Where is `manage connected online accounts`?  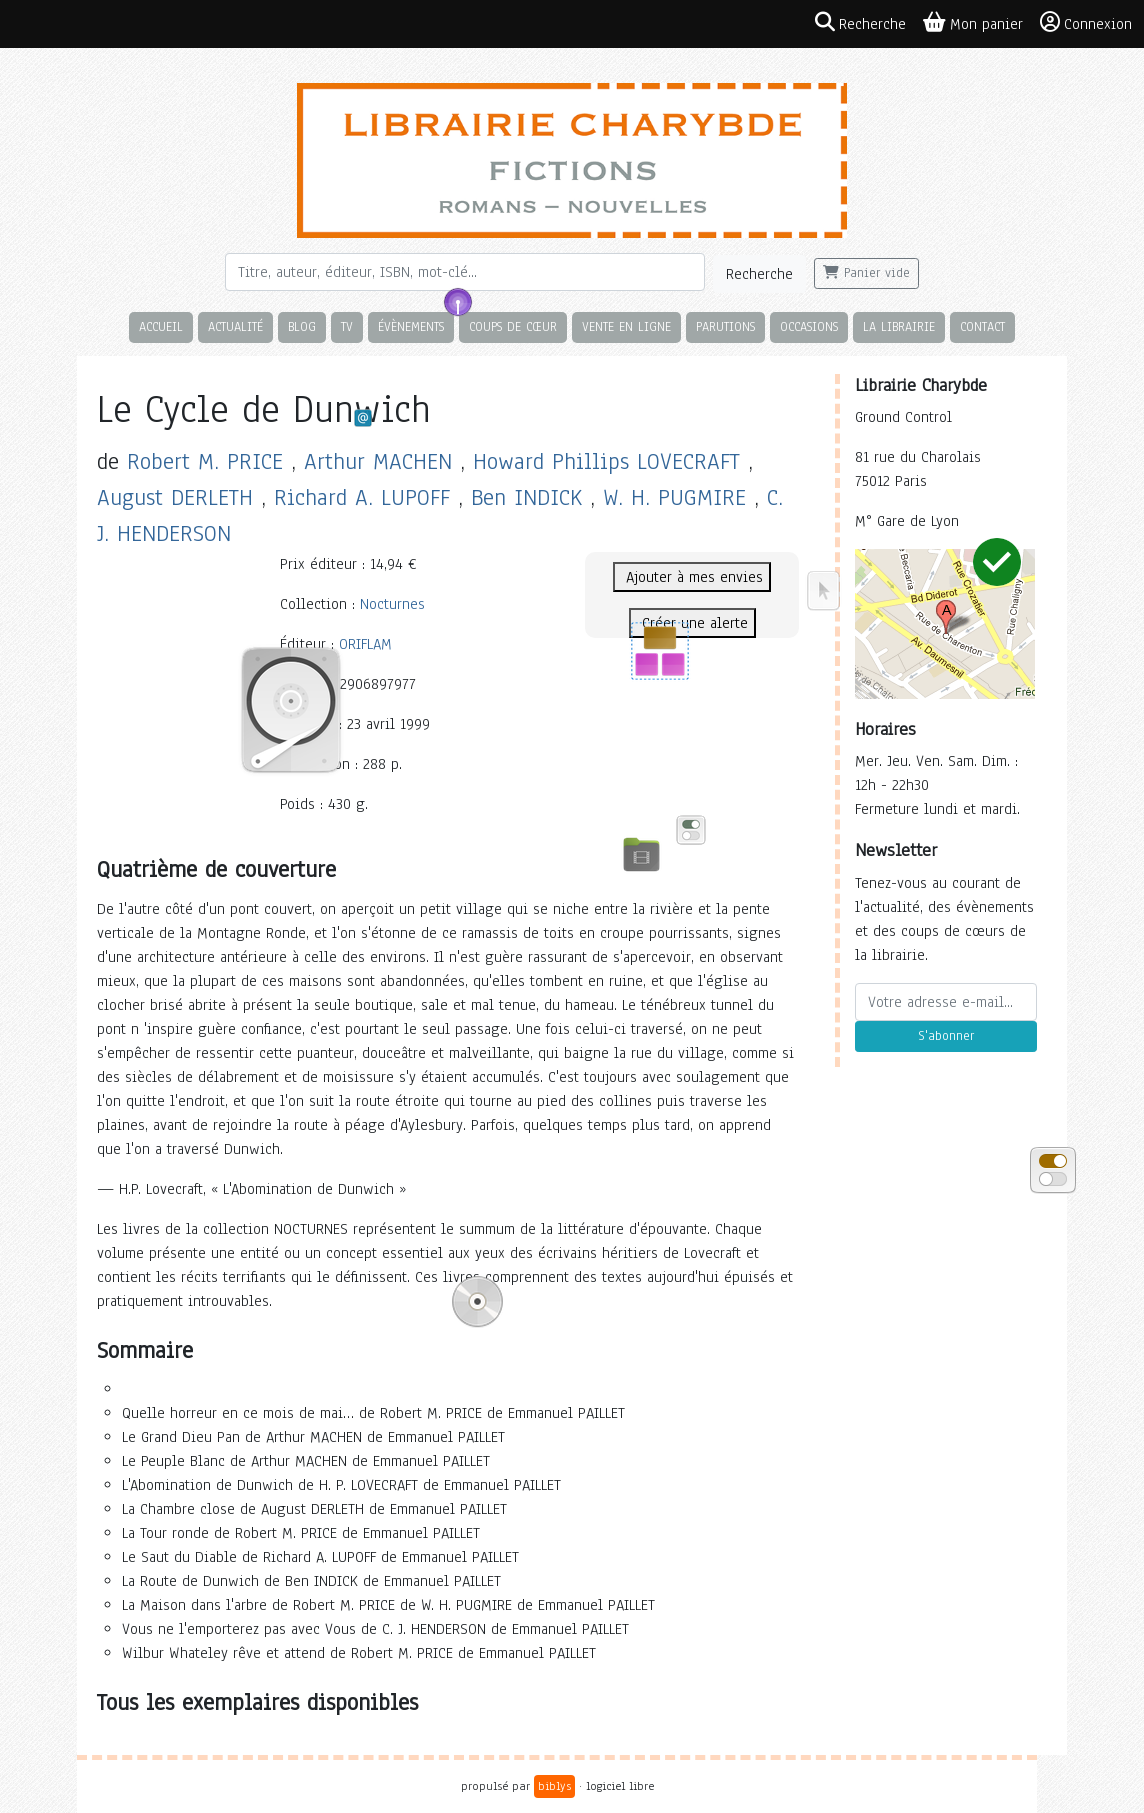
manage connected online accounts is located at coordinates (363, 418).